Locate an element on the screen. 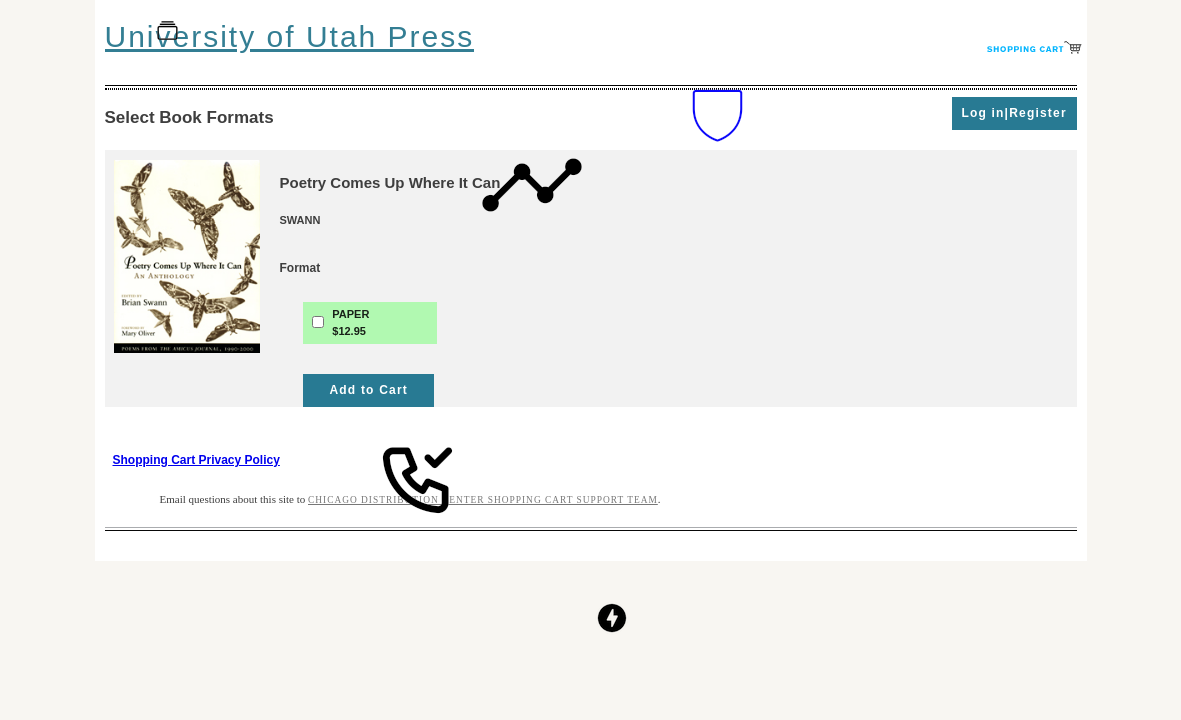 This screenshot has width=1181, height=720. indicates offline or cached content available is located at coordinates (612, 618).